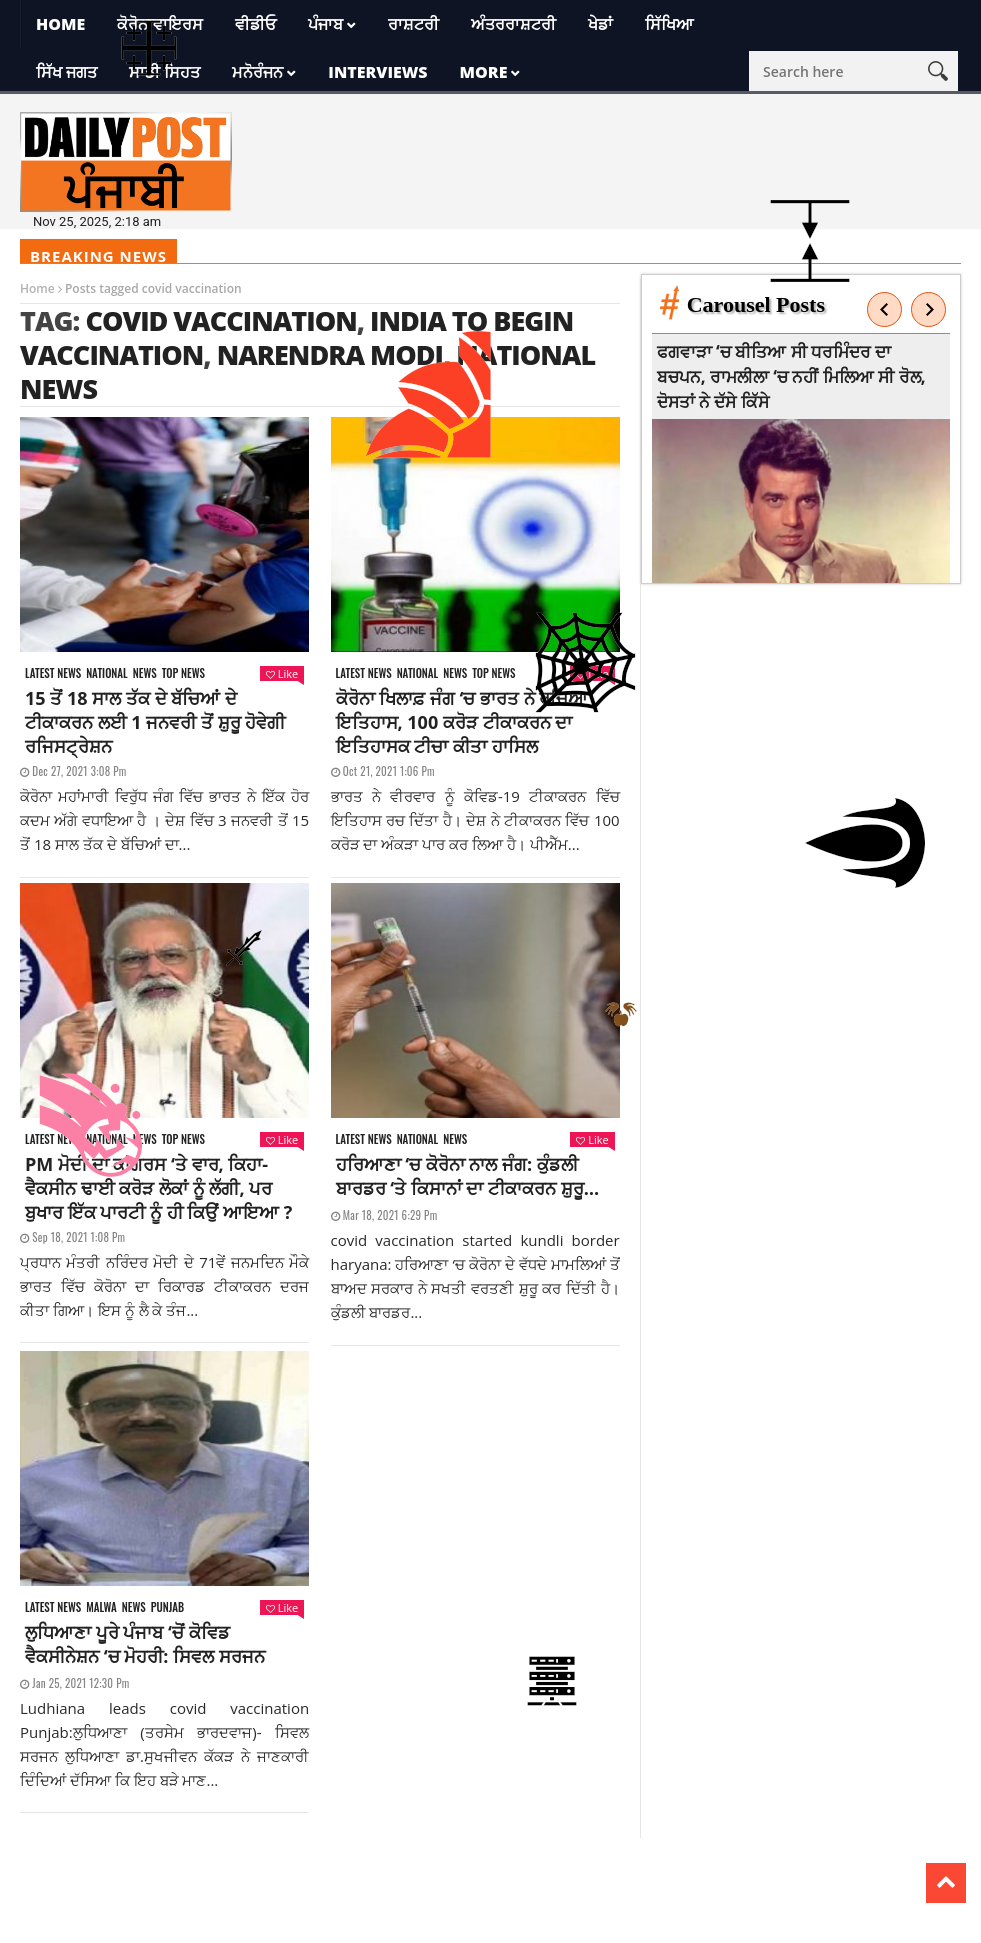  Describe the element at coordinates (865, 843) in the screenshot. I see `select the lucifer cannon weapon` at that location.